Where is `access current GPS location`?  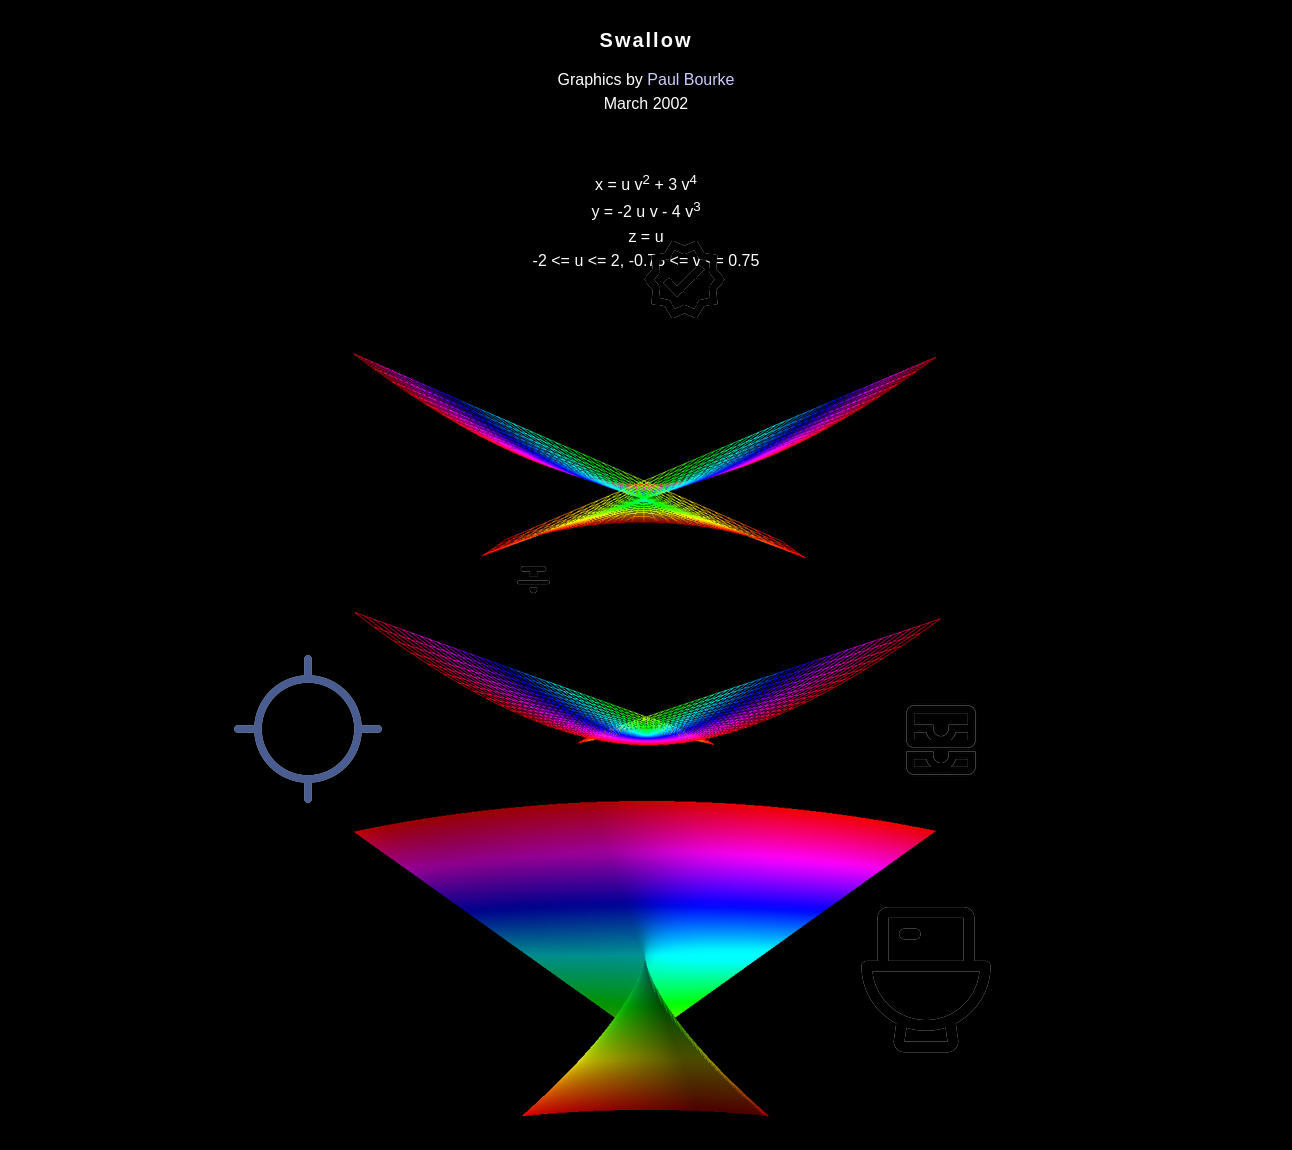 access current GPS location is located at coordinates (308, 729).